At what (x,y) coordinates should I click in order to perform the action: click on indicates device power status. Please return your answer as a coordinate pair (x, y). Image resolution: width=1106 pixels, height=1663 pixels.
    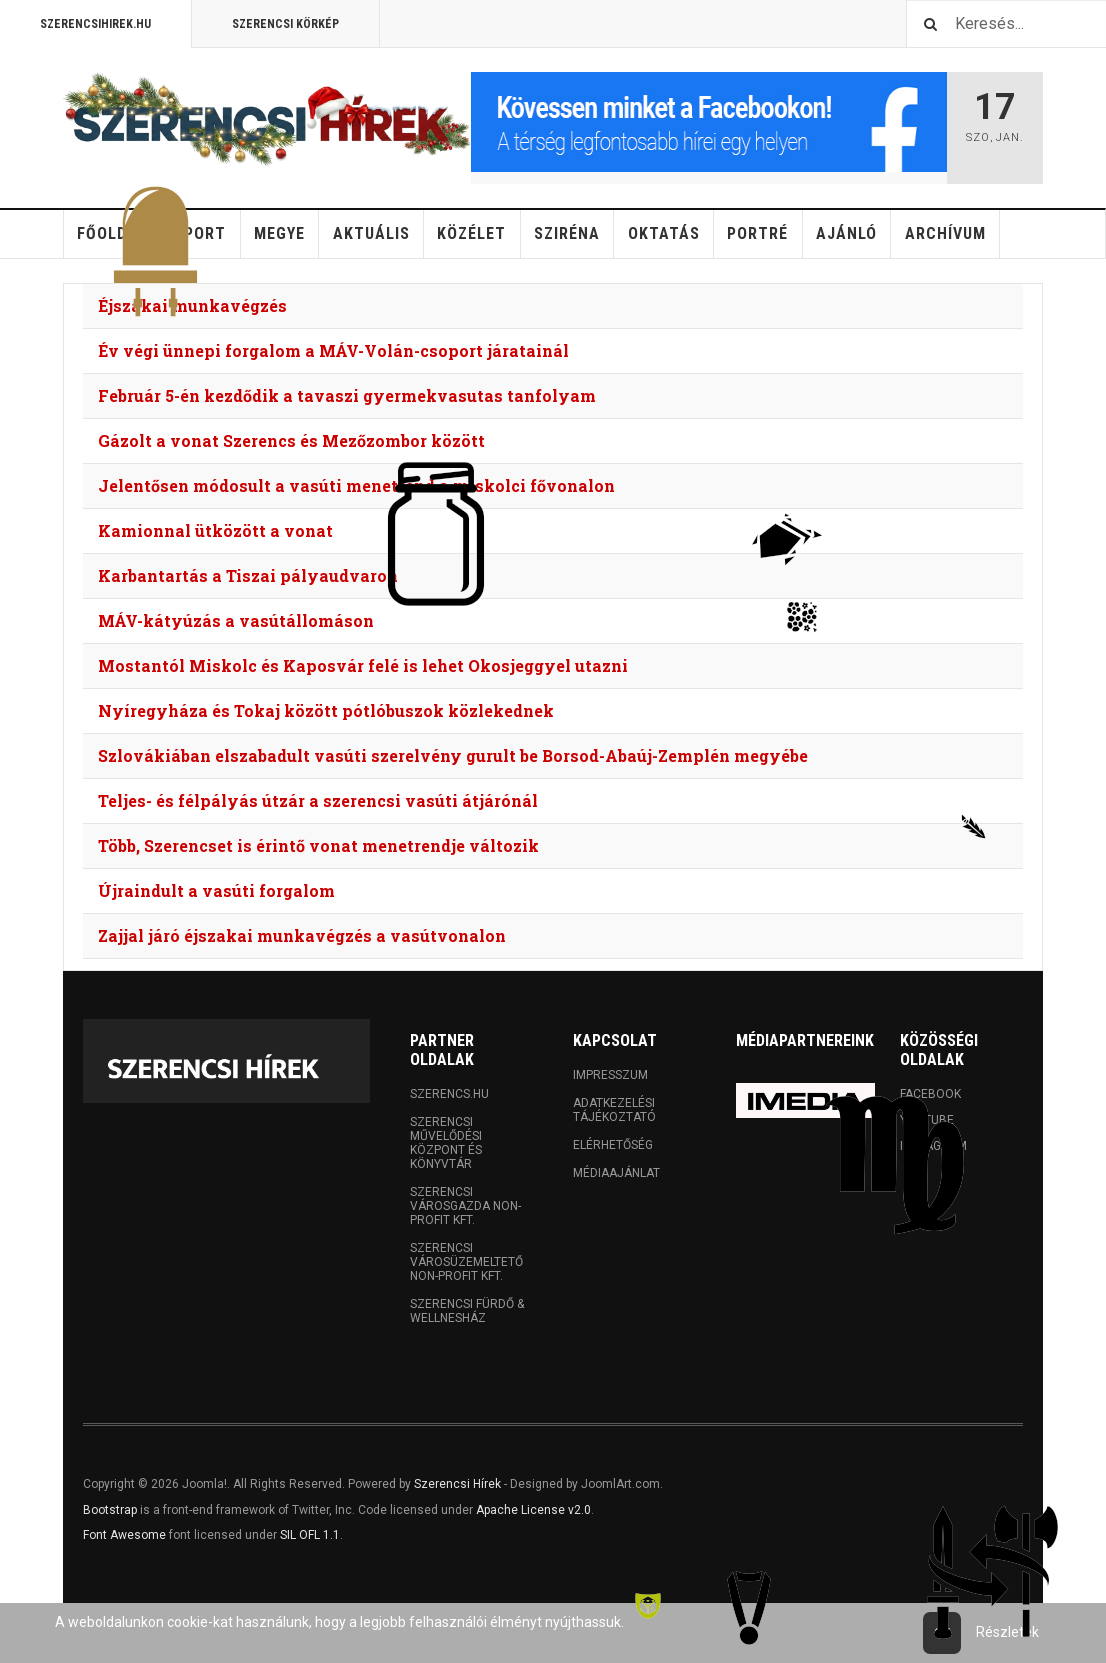
    Looking at the image, I should click on (155, 251).